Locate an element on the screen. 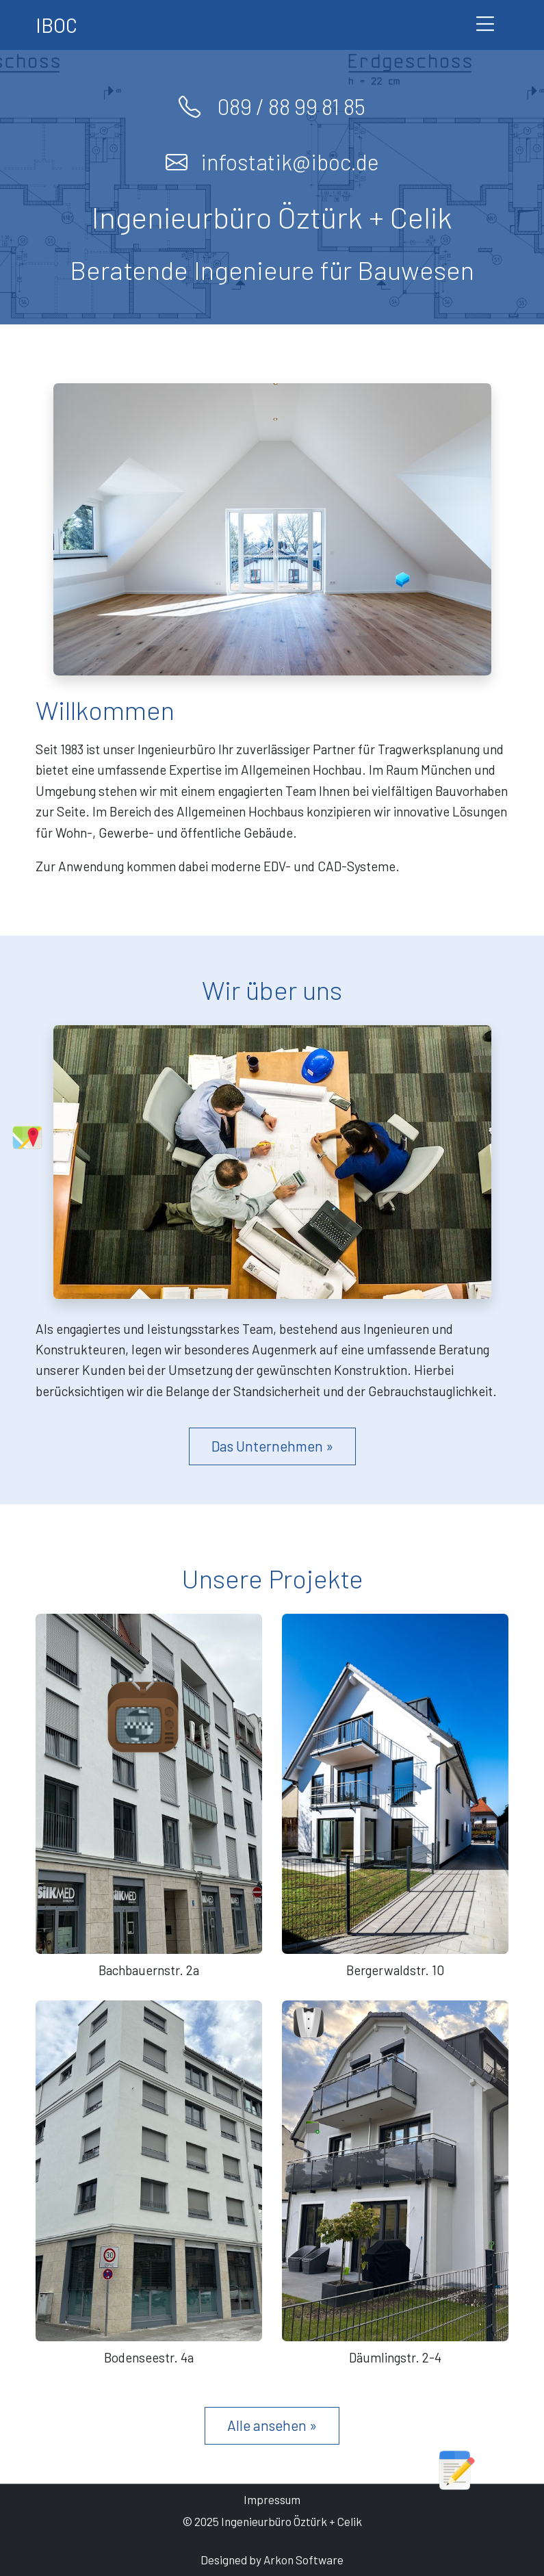  open Televido app is located at coordinates (143, 1717).